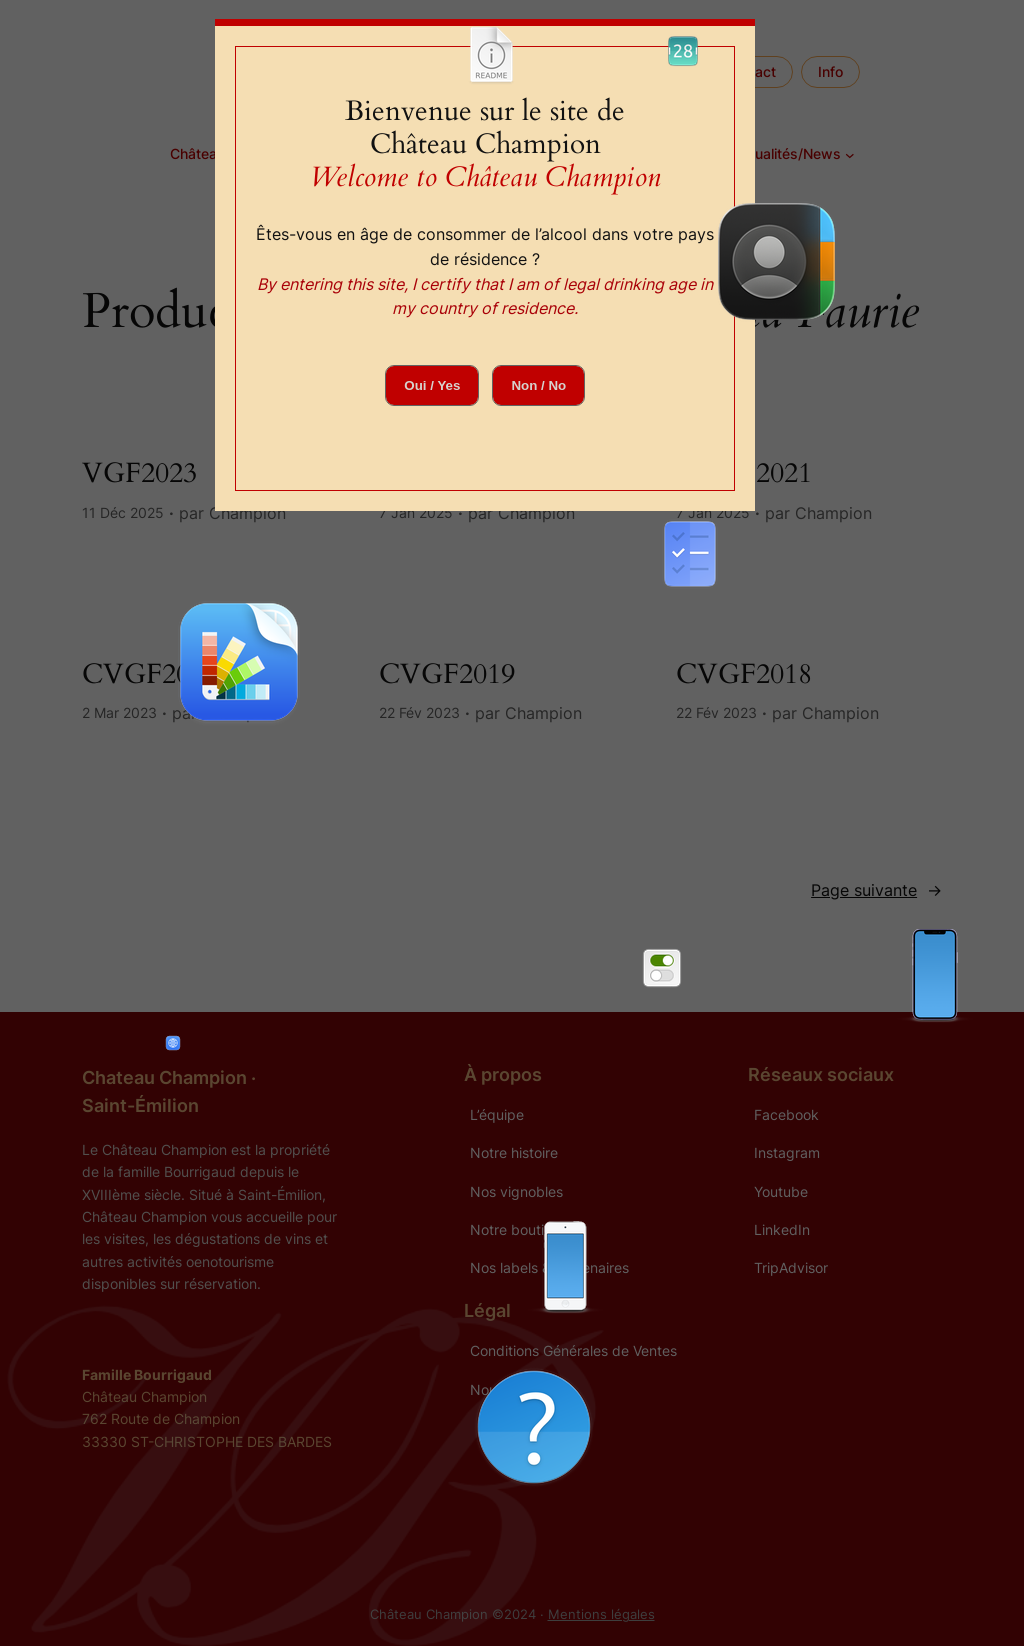  What do you see at coordinates (565, 1267) in the screenshot?
I see `iPod Touch device connected` at bounding box center [565, 1267].